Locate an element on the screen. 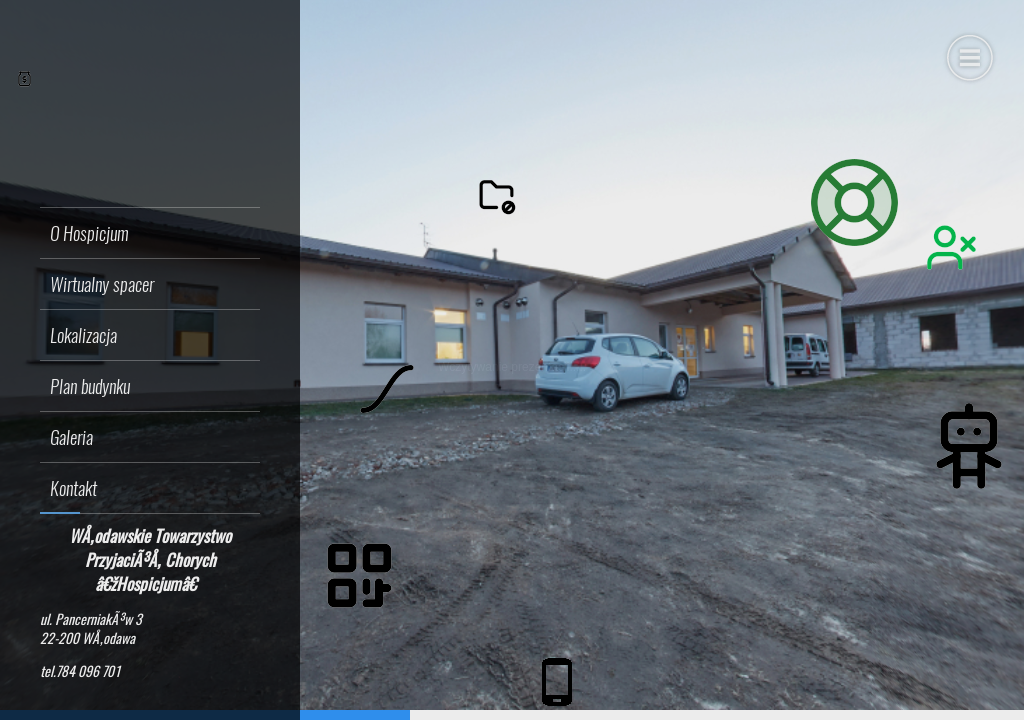  cancel folder upload or creation is located at coordinates (496, 195).